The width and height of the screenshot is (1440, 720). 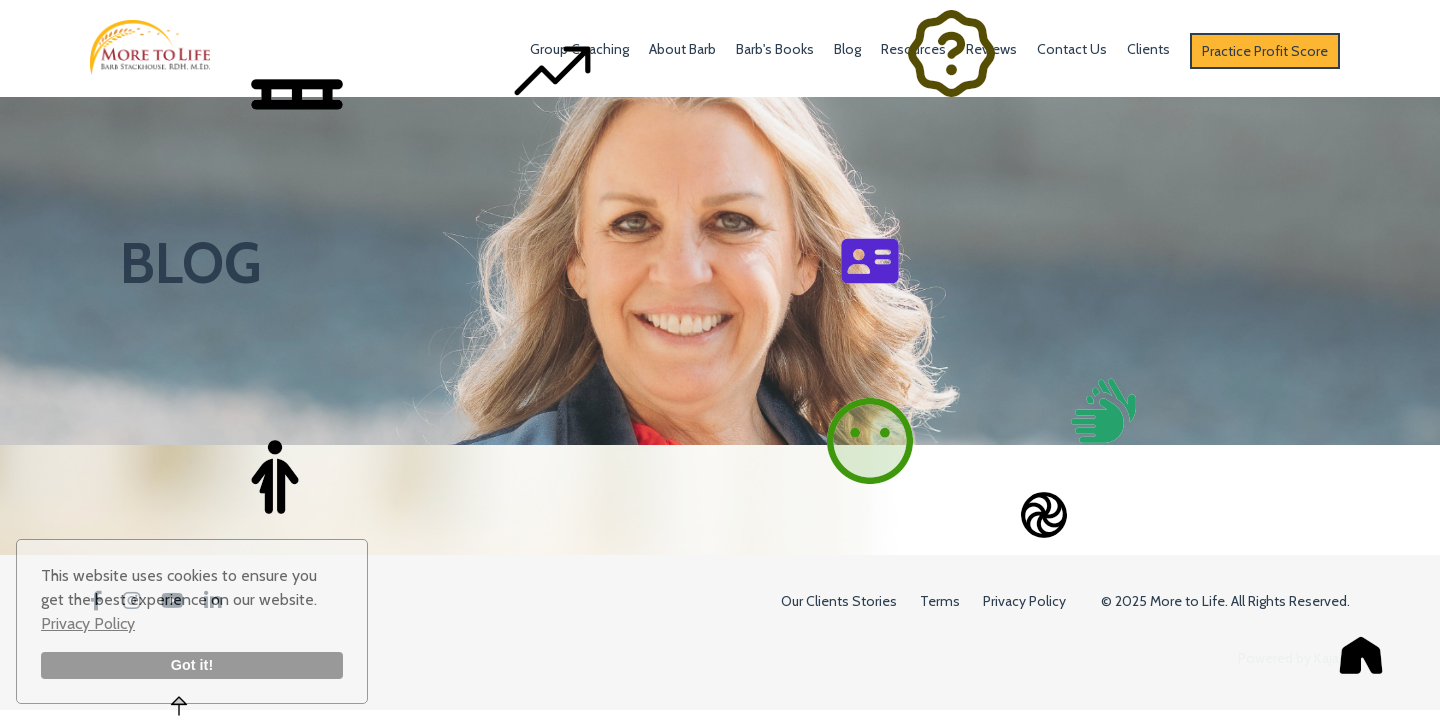 I want to click on view contact card details, so click(x=870, y=261).